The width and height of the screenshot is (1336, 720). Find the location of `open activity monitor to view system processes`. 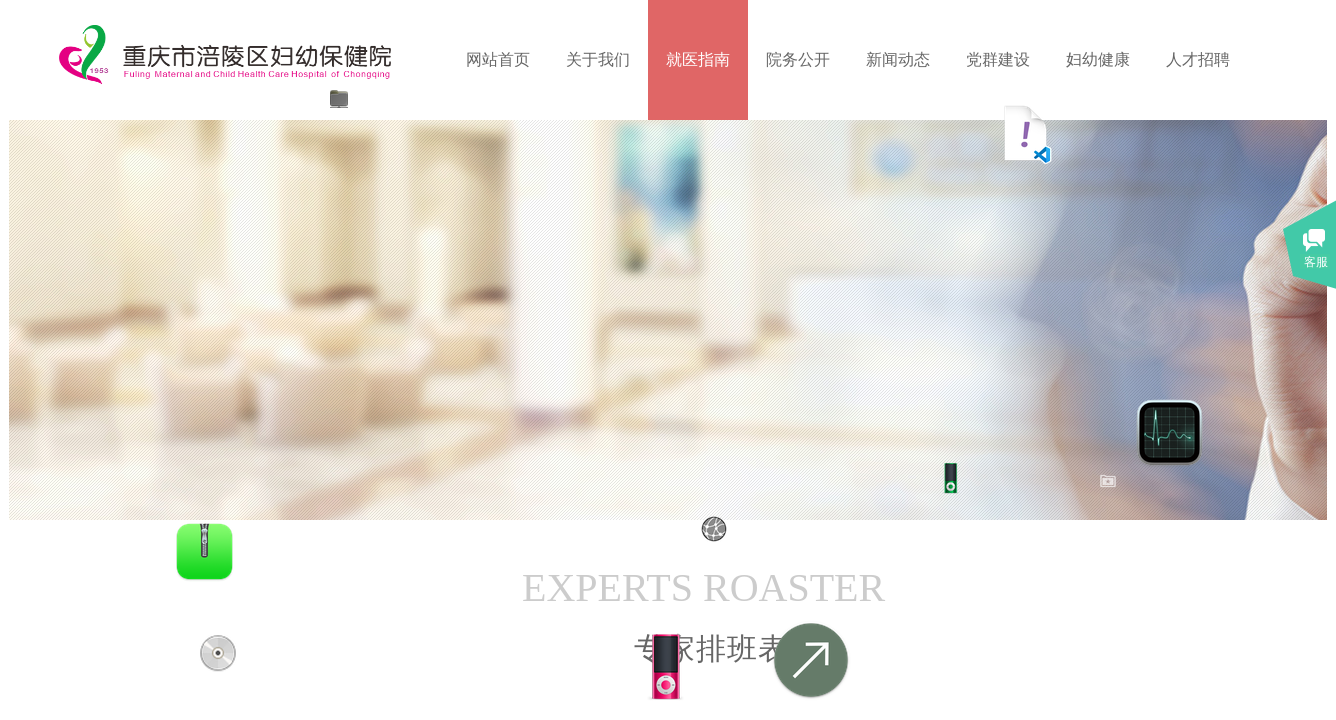

open activity monitor to view system processes is located at coordinates (1169, 432).